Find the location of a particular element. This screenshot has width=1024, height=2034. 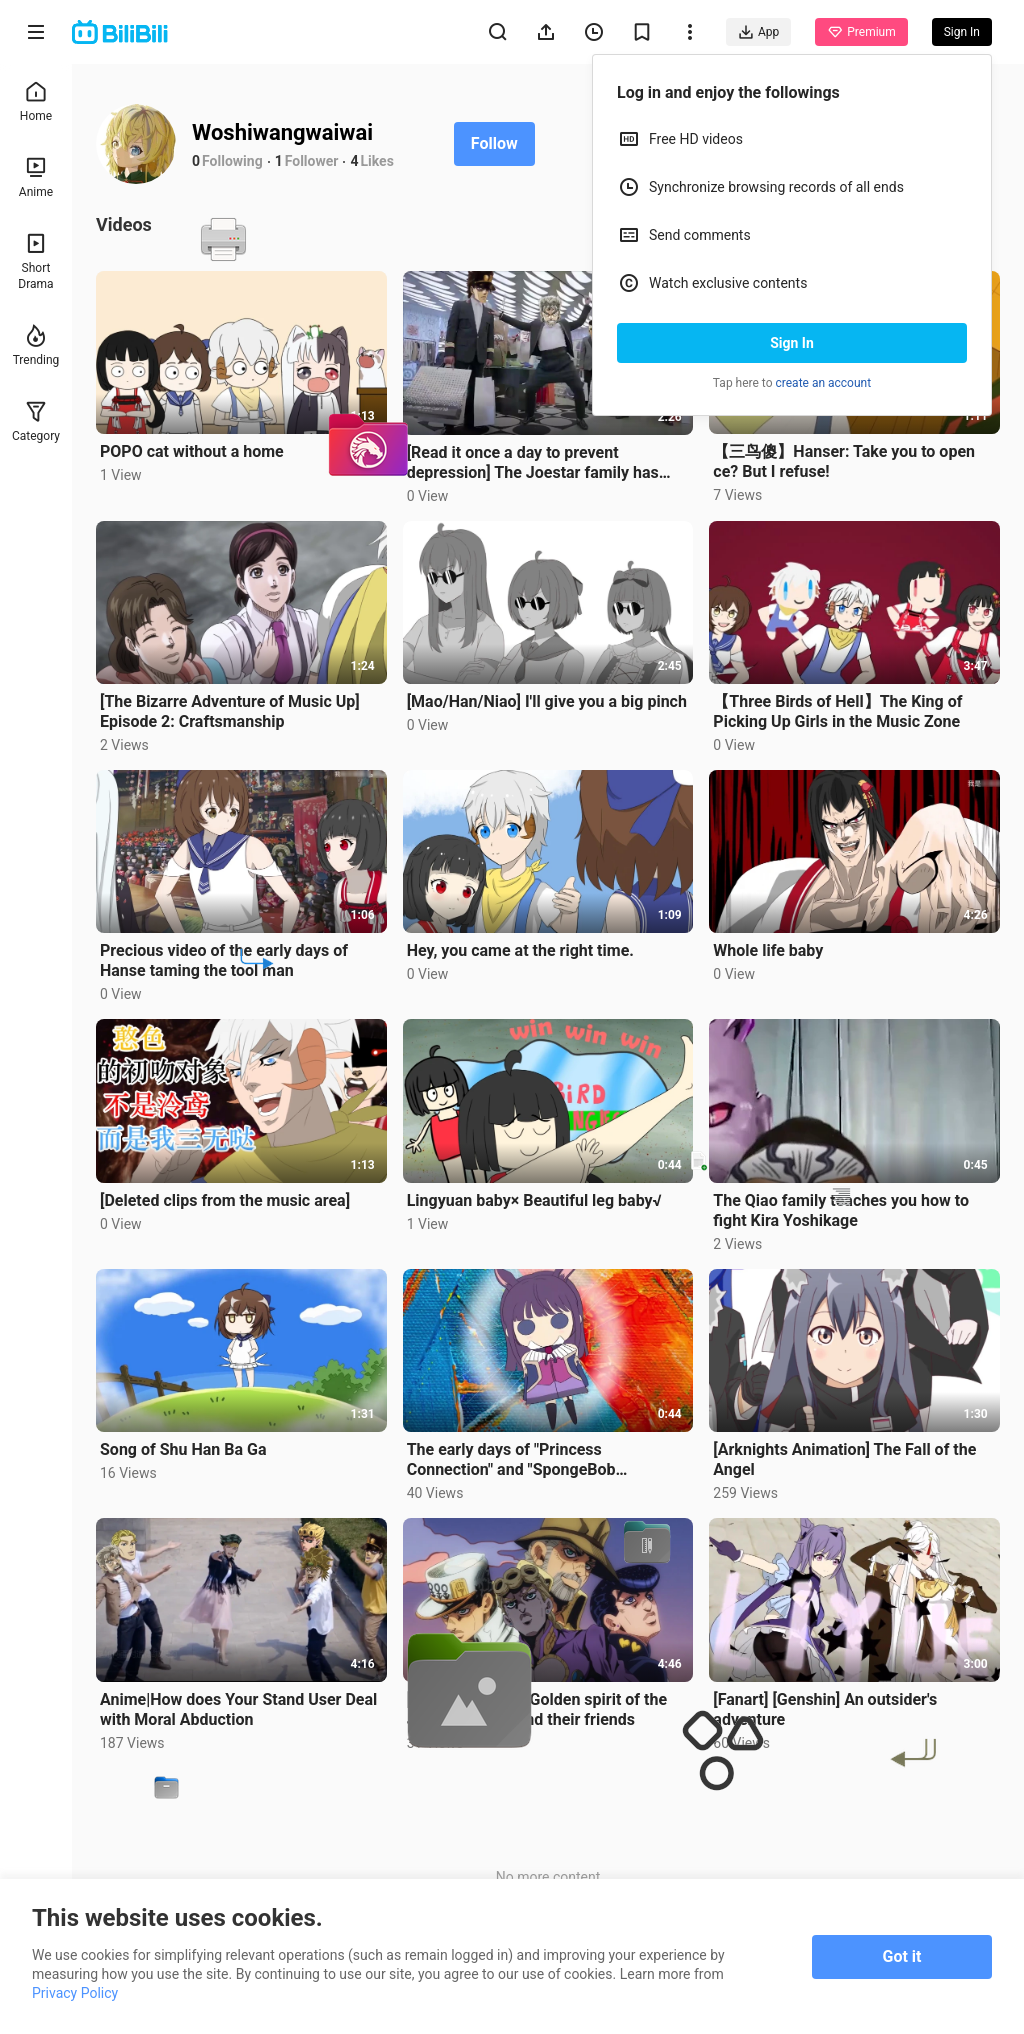

open garuda linux system folder is located at coordinates (368, 447).